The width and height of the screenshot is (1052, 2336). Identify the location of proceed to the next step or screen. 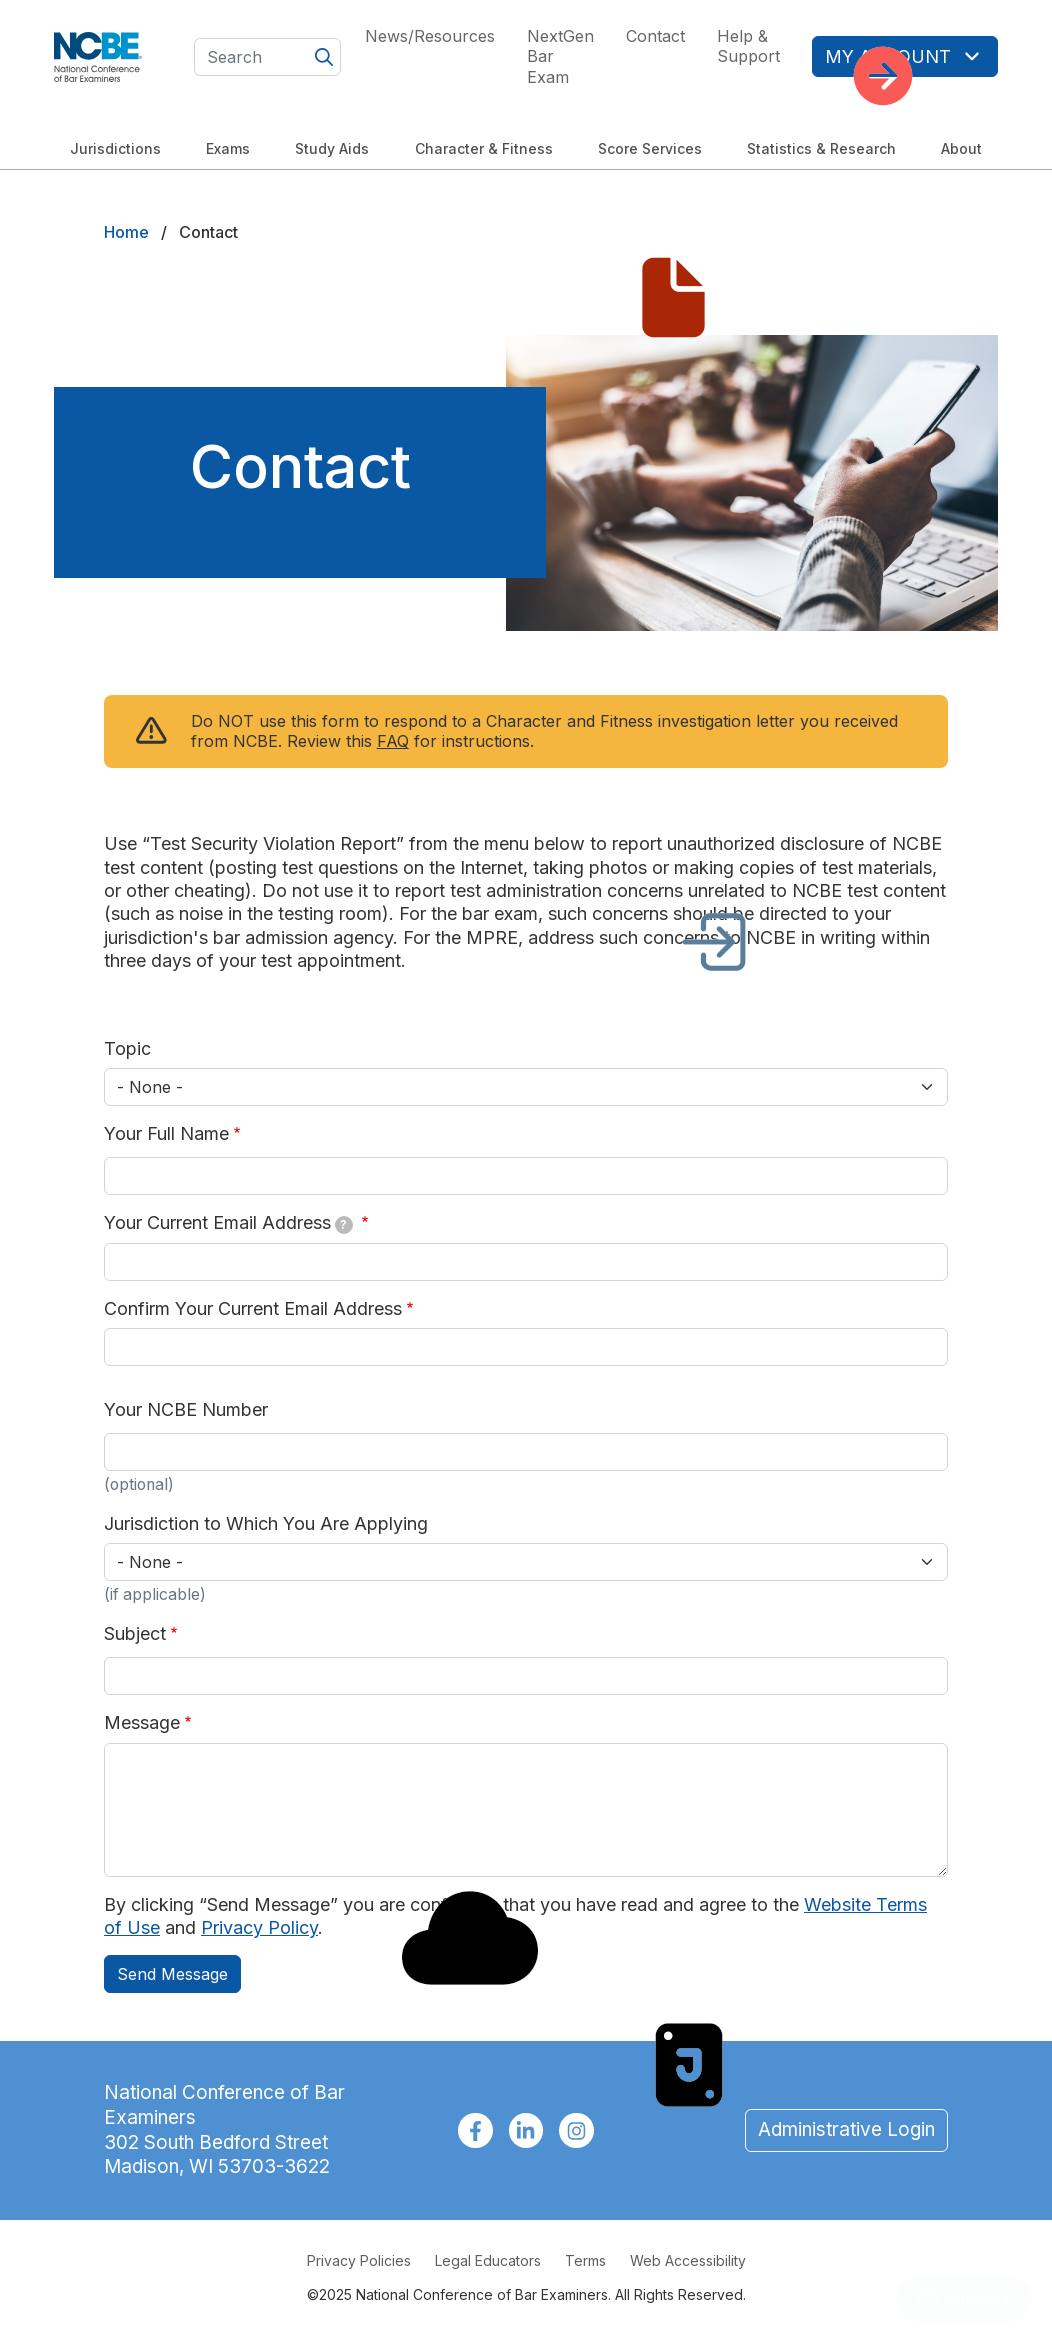
(883, 76).